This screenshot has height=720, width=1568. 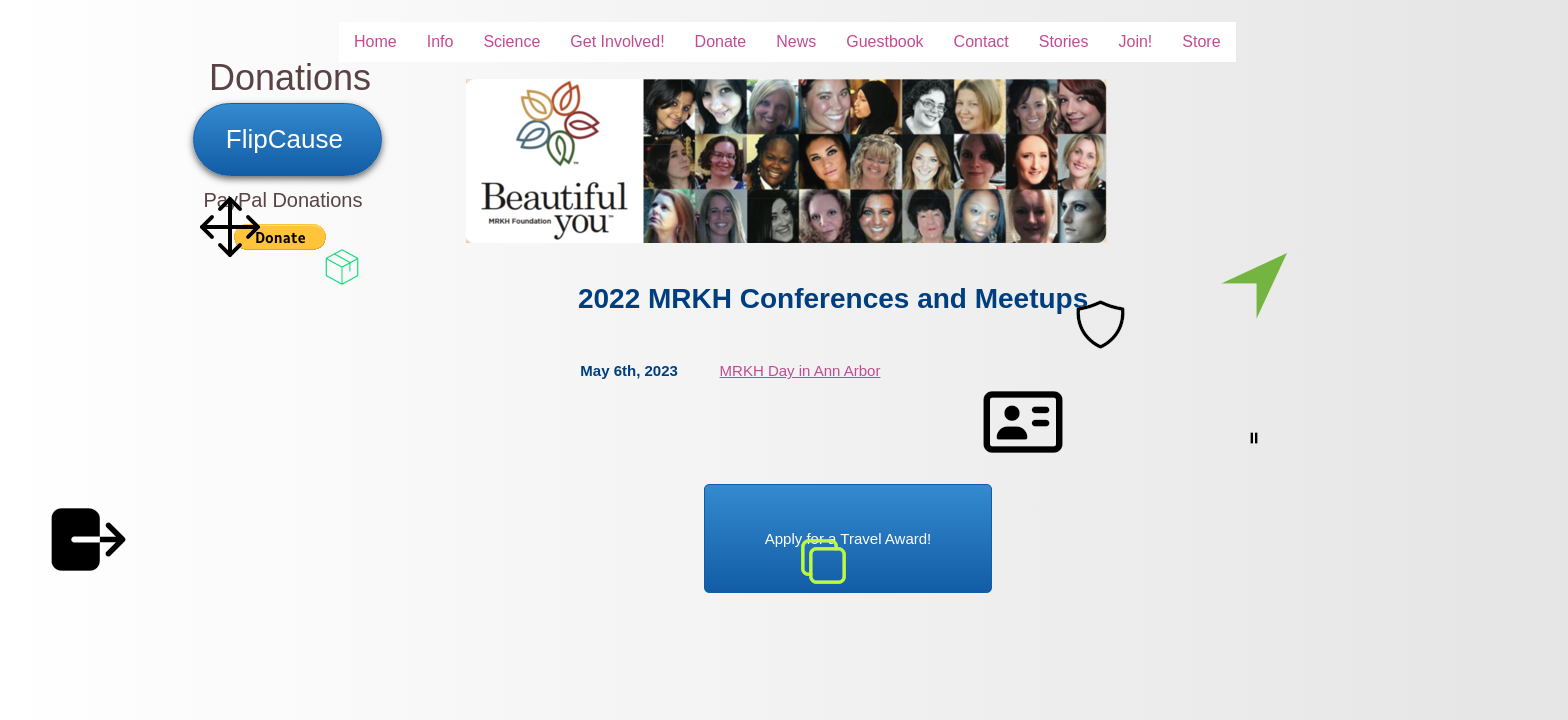 What do you see at coordinates (1100, 324) in the screenshot?
I see `access security settings` at bounding box center [1100, 324].